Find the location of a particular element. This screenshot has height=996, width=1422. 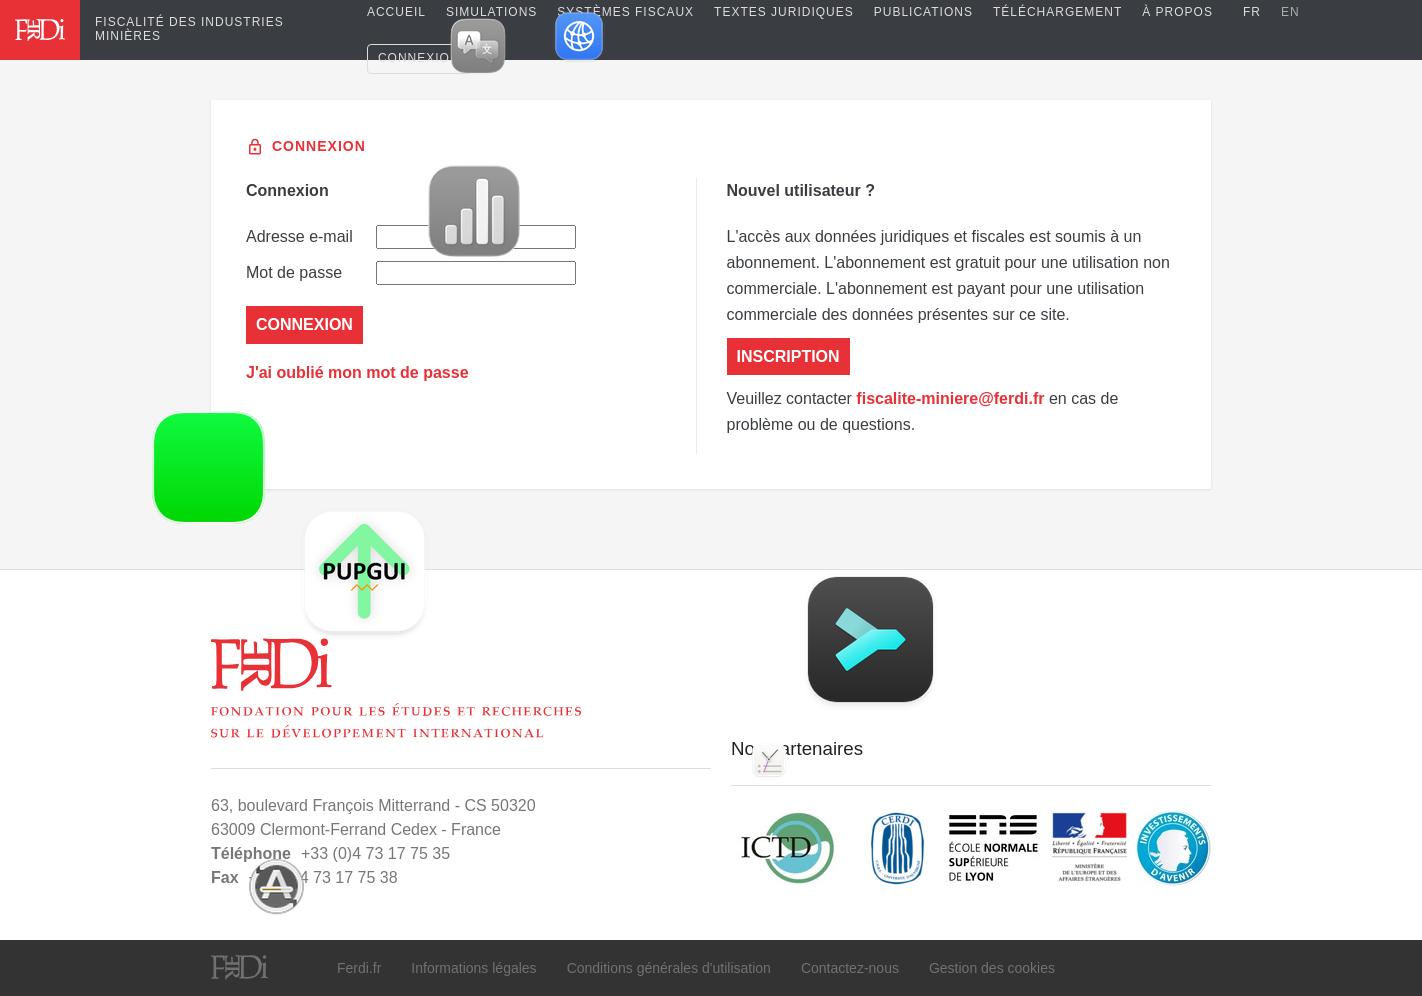

open the translate app is located at coordinates (478, 46).